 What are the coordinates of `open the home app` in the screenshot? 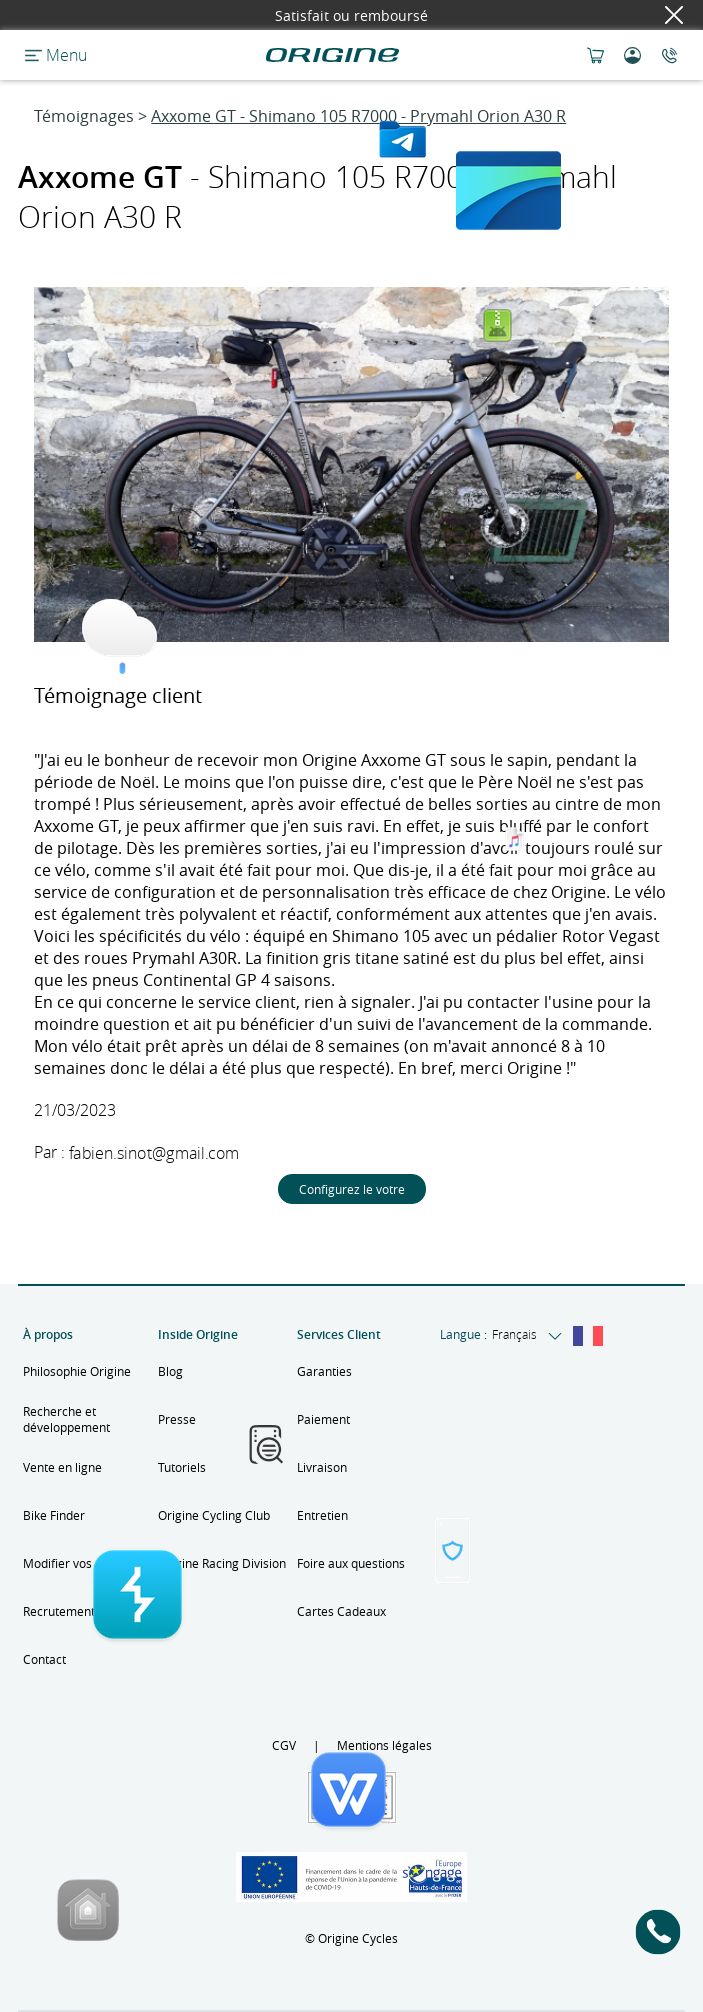 It's located at (88, 1910).